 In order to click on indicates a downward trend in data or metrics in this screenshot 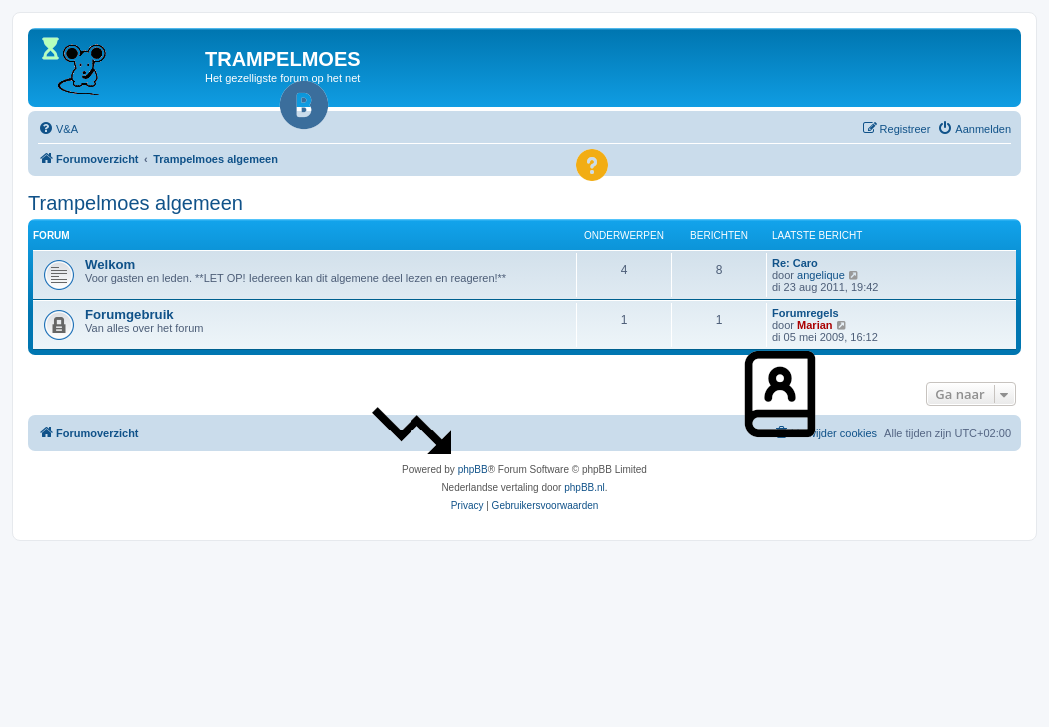, I will do `click(411, 430)`.